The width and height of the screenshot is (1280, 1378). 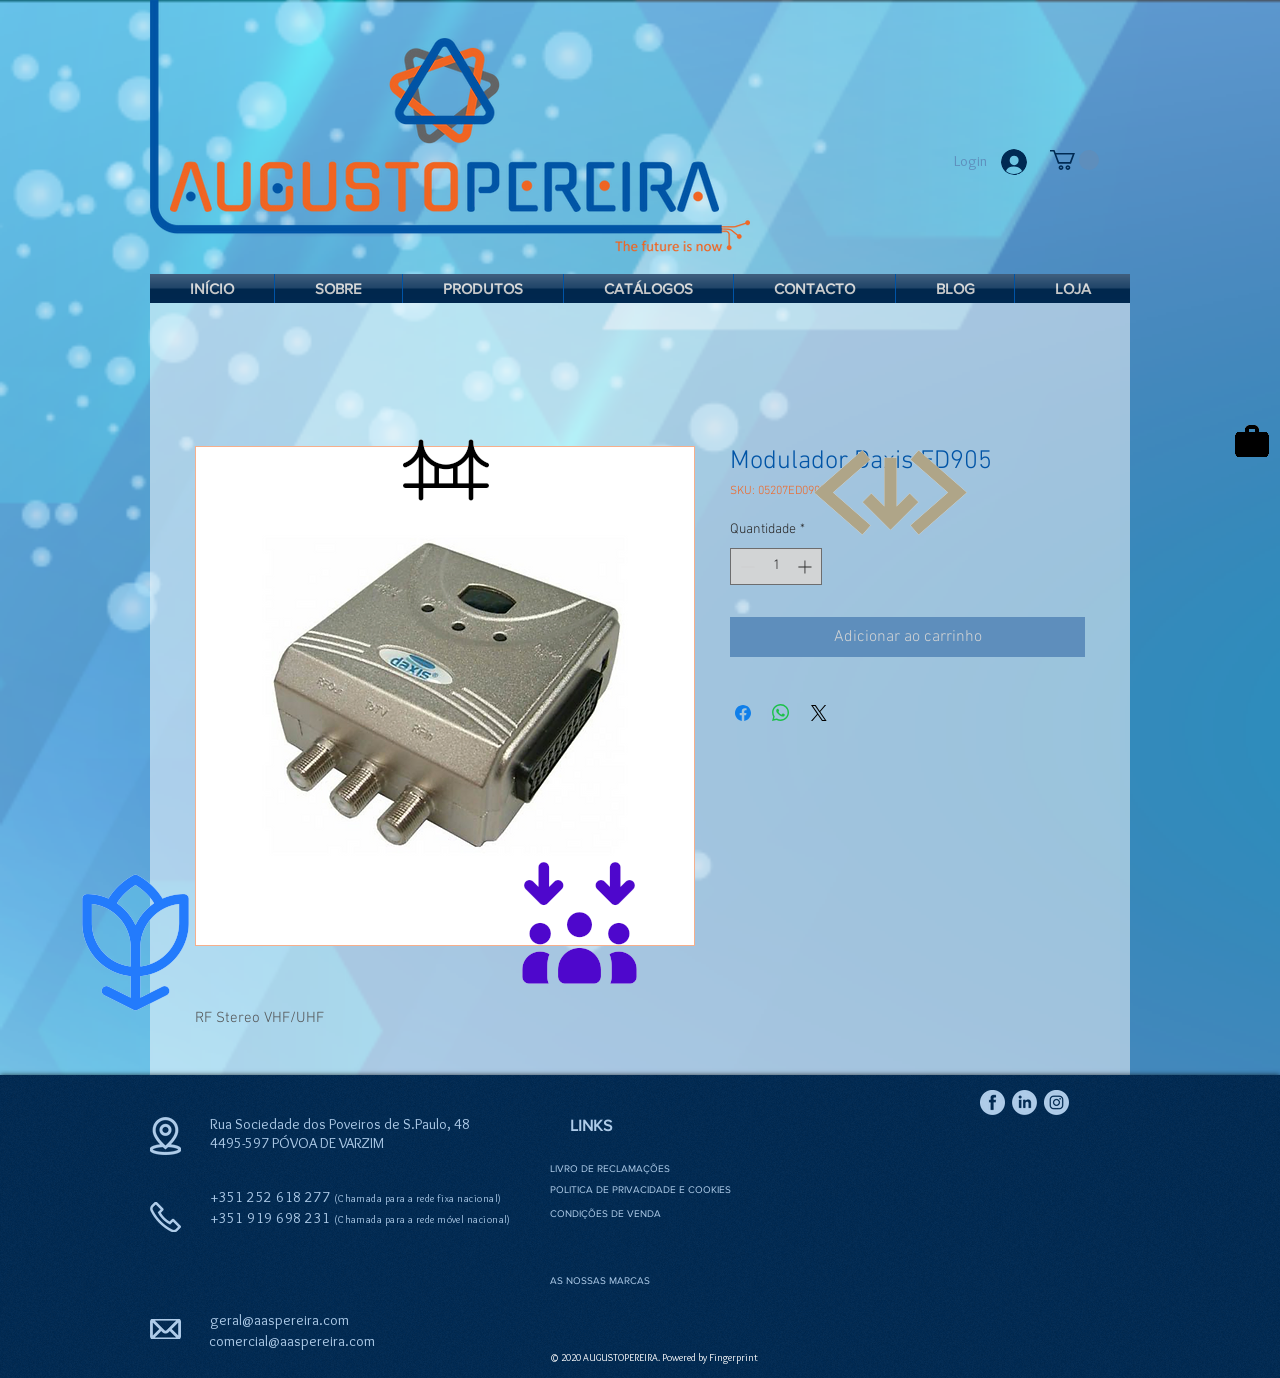 I want to click on distribute tasks or assignments to team members, so click(x=579, y=926).